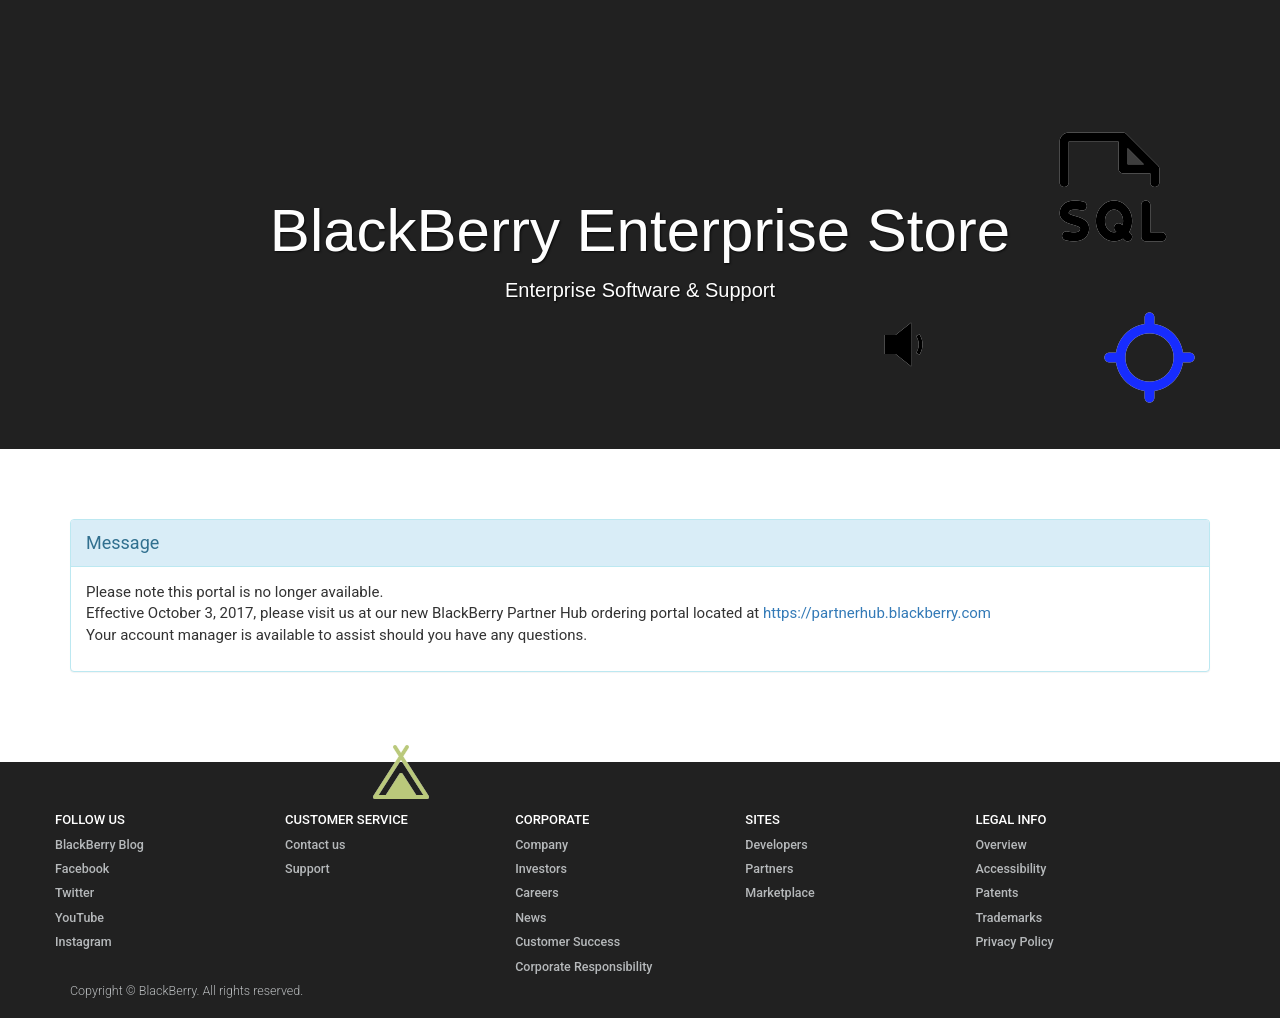 This screenshot has width=1280, height=1018. I want to click on open or view an SQL database file, so click(1109, 191).